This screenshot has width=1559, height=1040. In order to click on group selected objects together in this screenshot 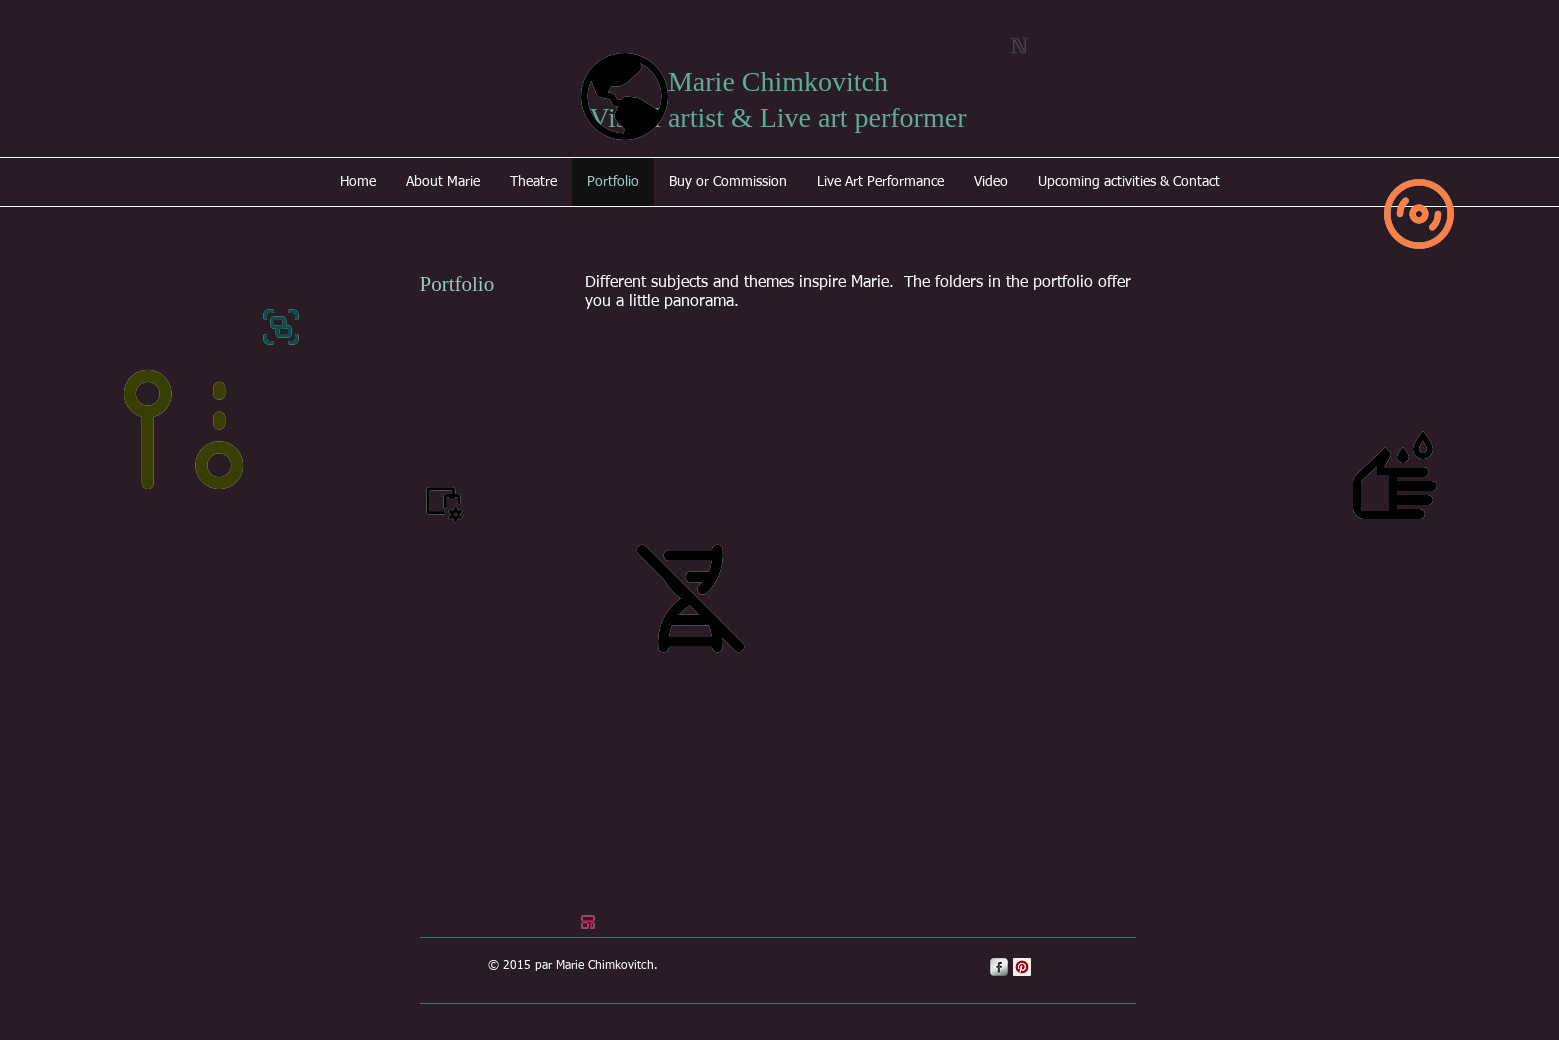, I will do `click(281, 327)`.